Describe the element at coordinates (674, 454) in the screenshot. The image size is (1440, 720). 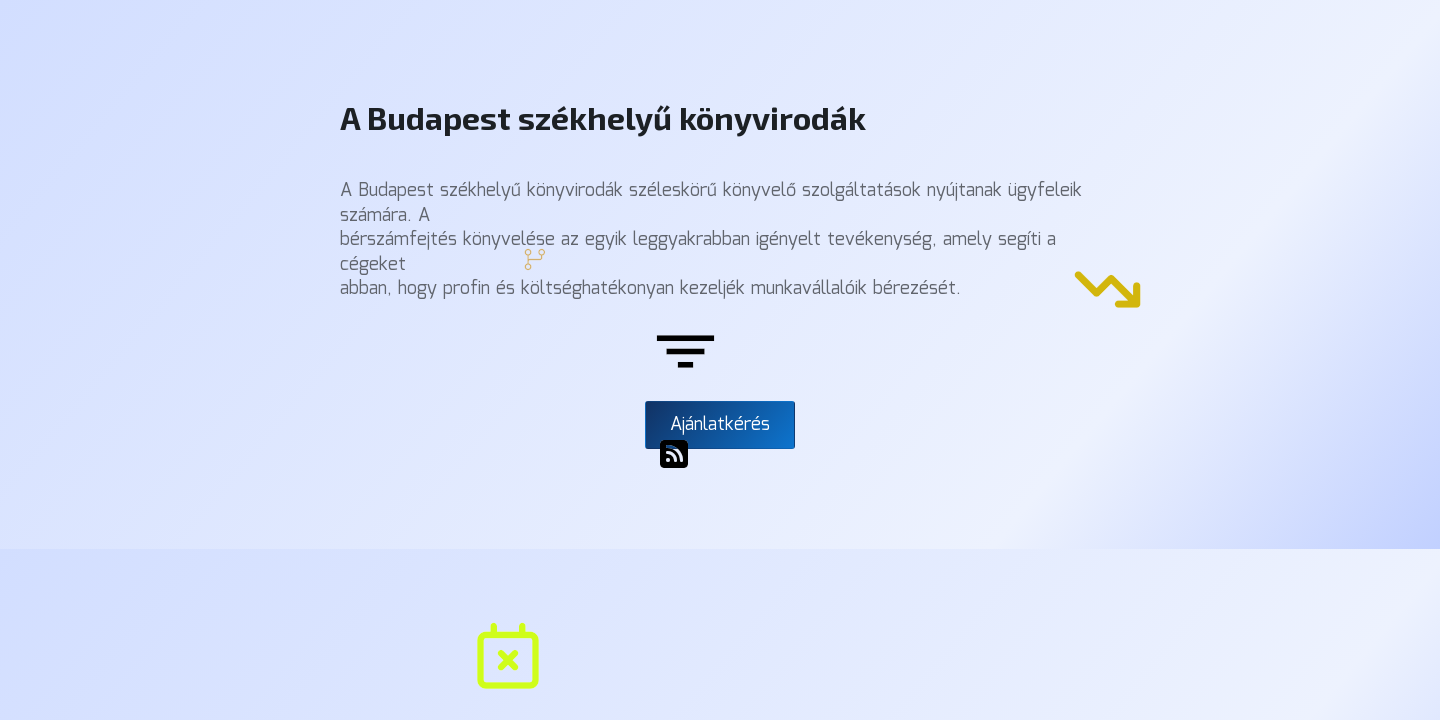
I see `subscribe to RSS feed` at that location.